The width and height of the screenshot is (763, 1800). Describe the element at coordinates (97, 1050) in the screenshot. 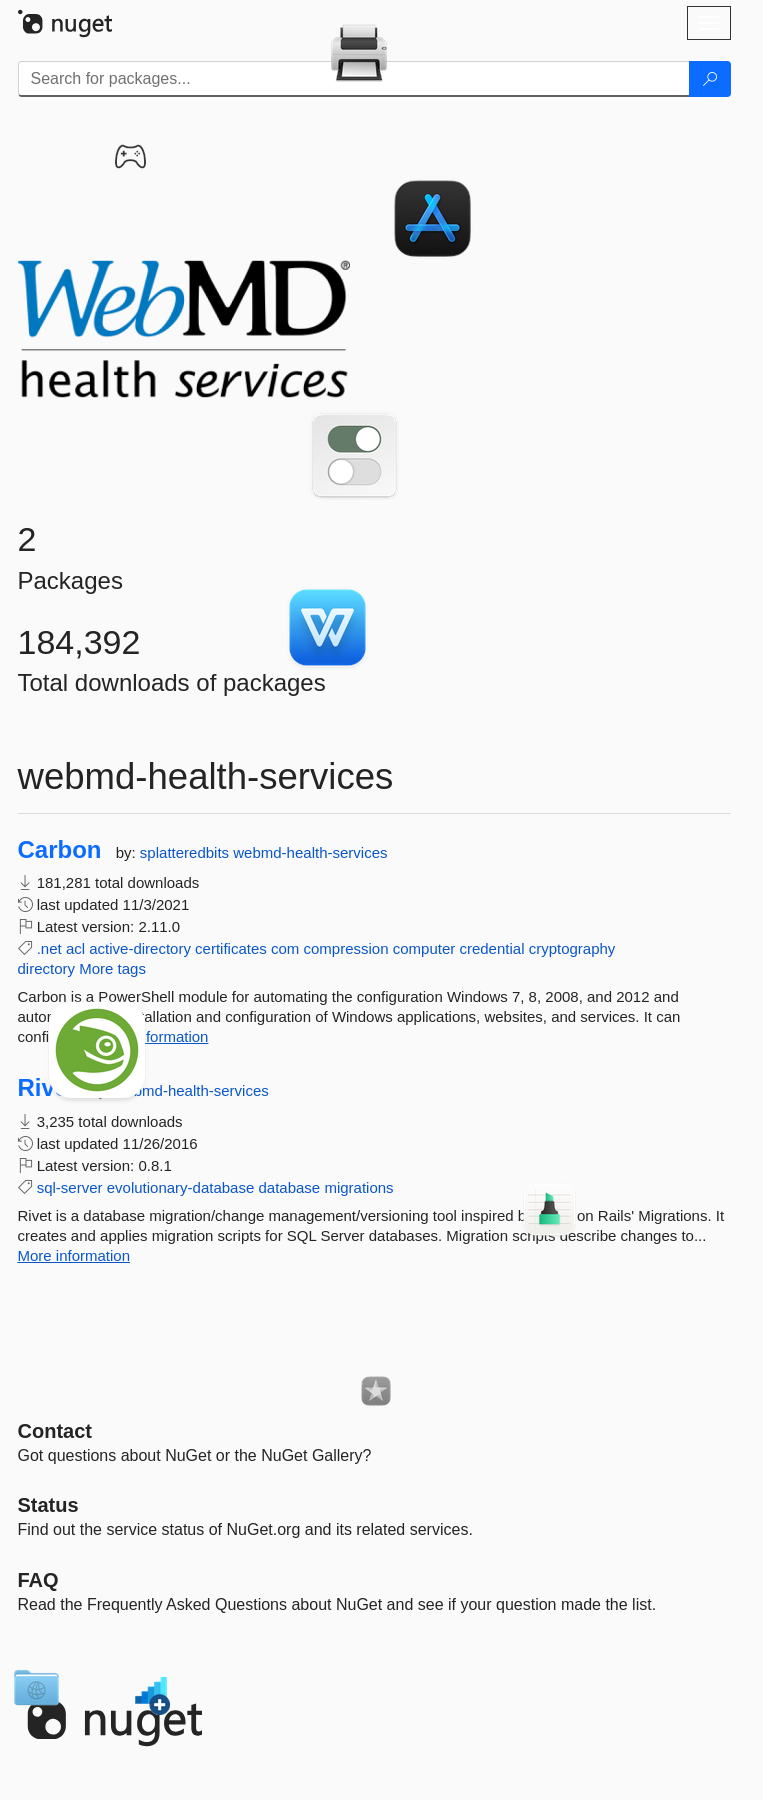

I see `open the openSUSE linux application` at that location.